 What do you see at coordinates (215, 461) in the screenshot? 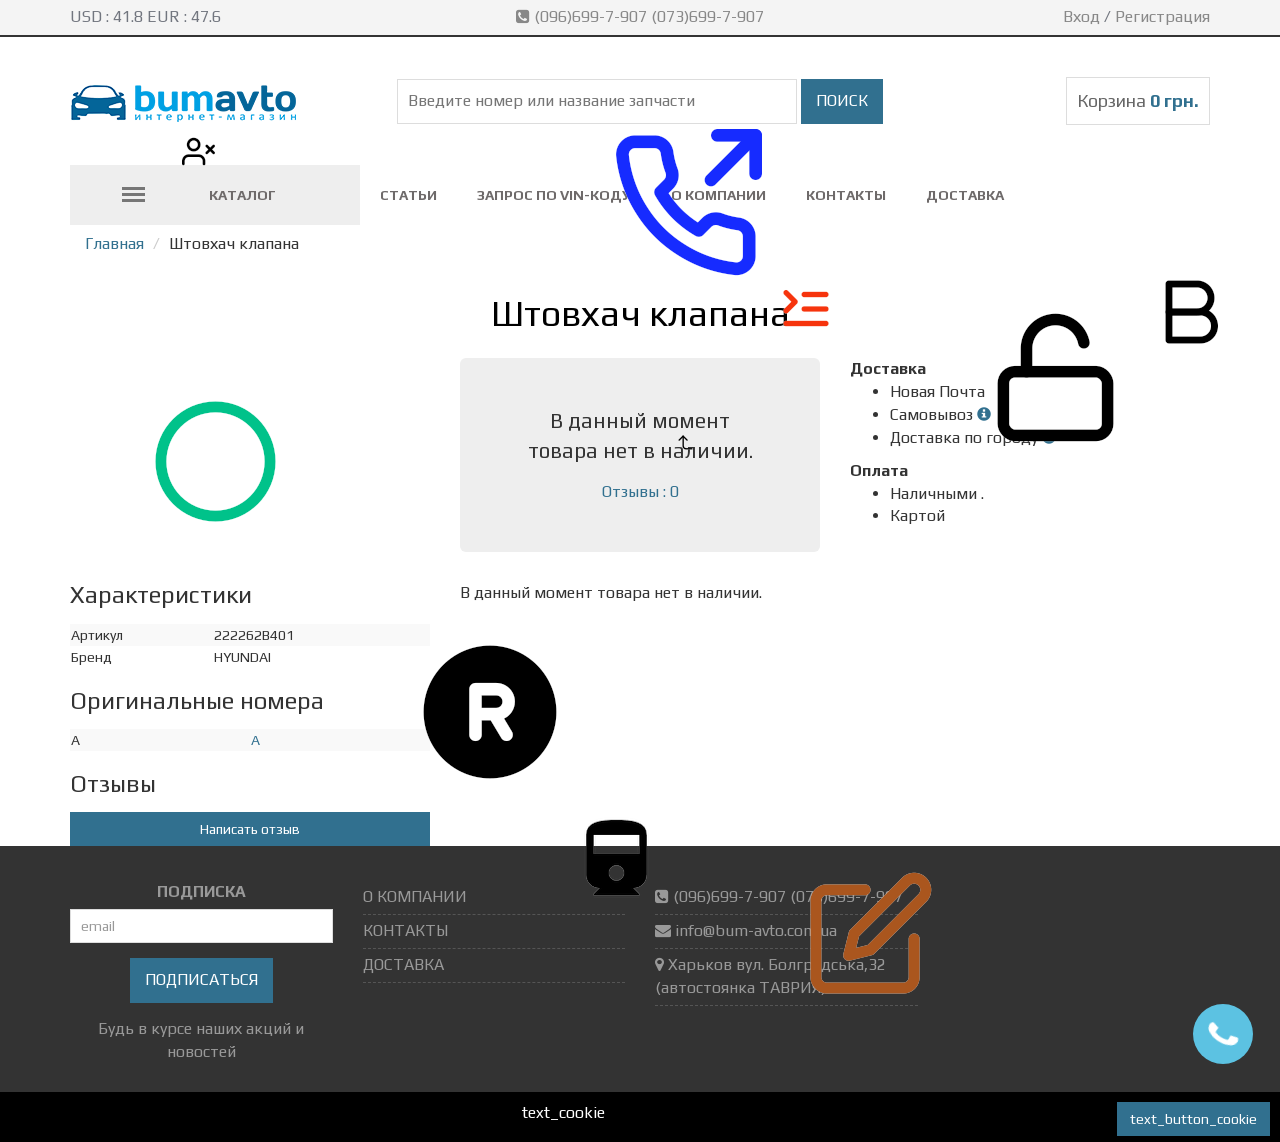
I see `unselected option in a radio button group` at bounding box center [215, 461].